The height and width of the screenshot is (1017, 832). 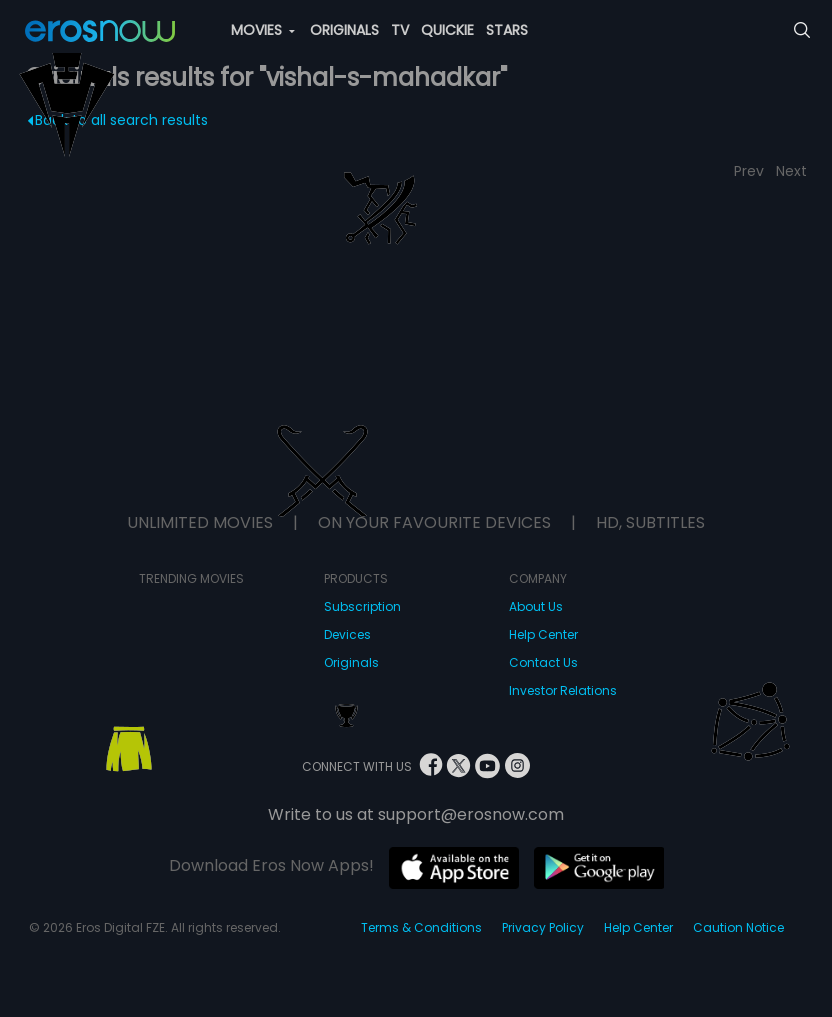 What do you see at coordinates (346, 715) in the screenshot?
I see `view achievements or awards` at bounding box center [346, 715].